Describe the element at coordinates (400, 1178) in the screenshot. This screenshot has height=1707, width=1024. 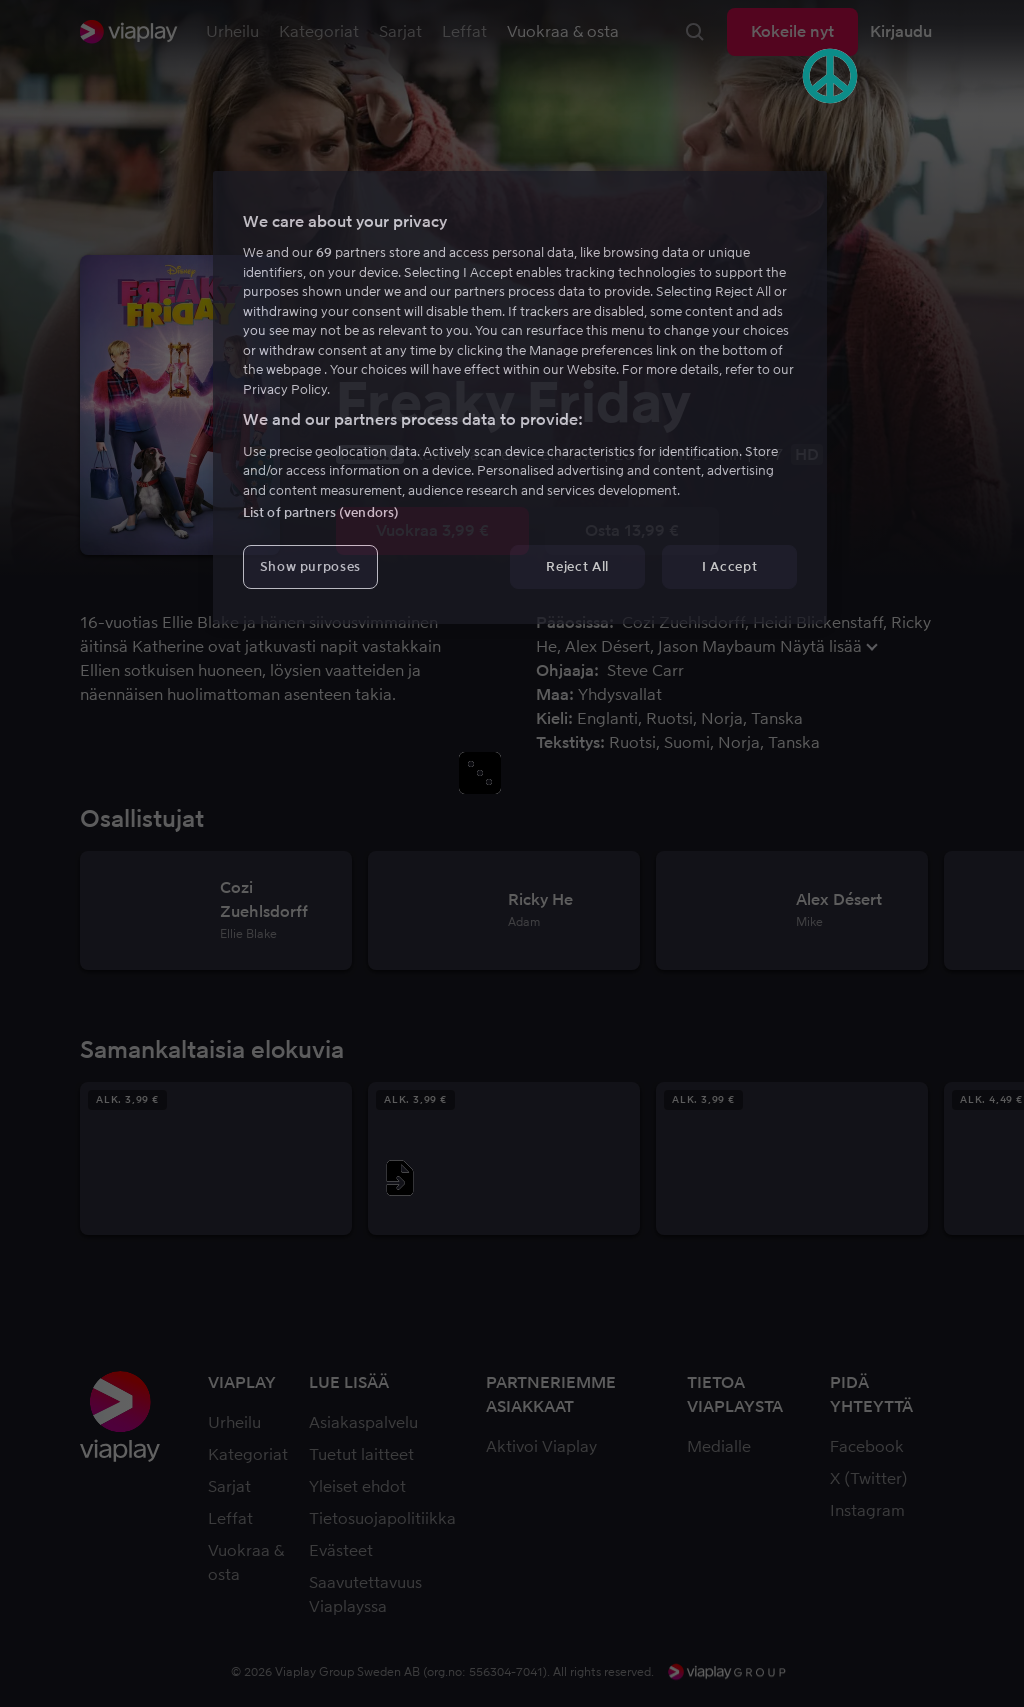
I see `import a file from another location` at that location.